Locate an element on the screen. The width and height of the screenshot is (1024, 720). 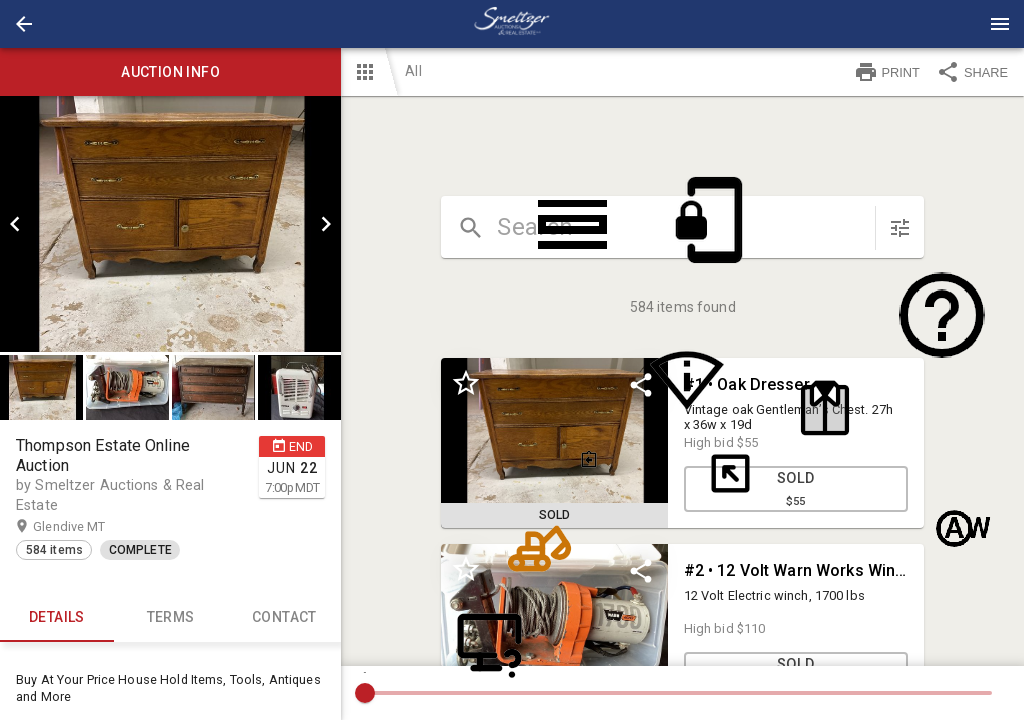
view clothing or apparel items is located at coordinates (825, 409).